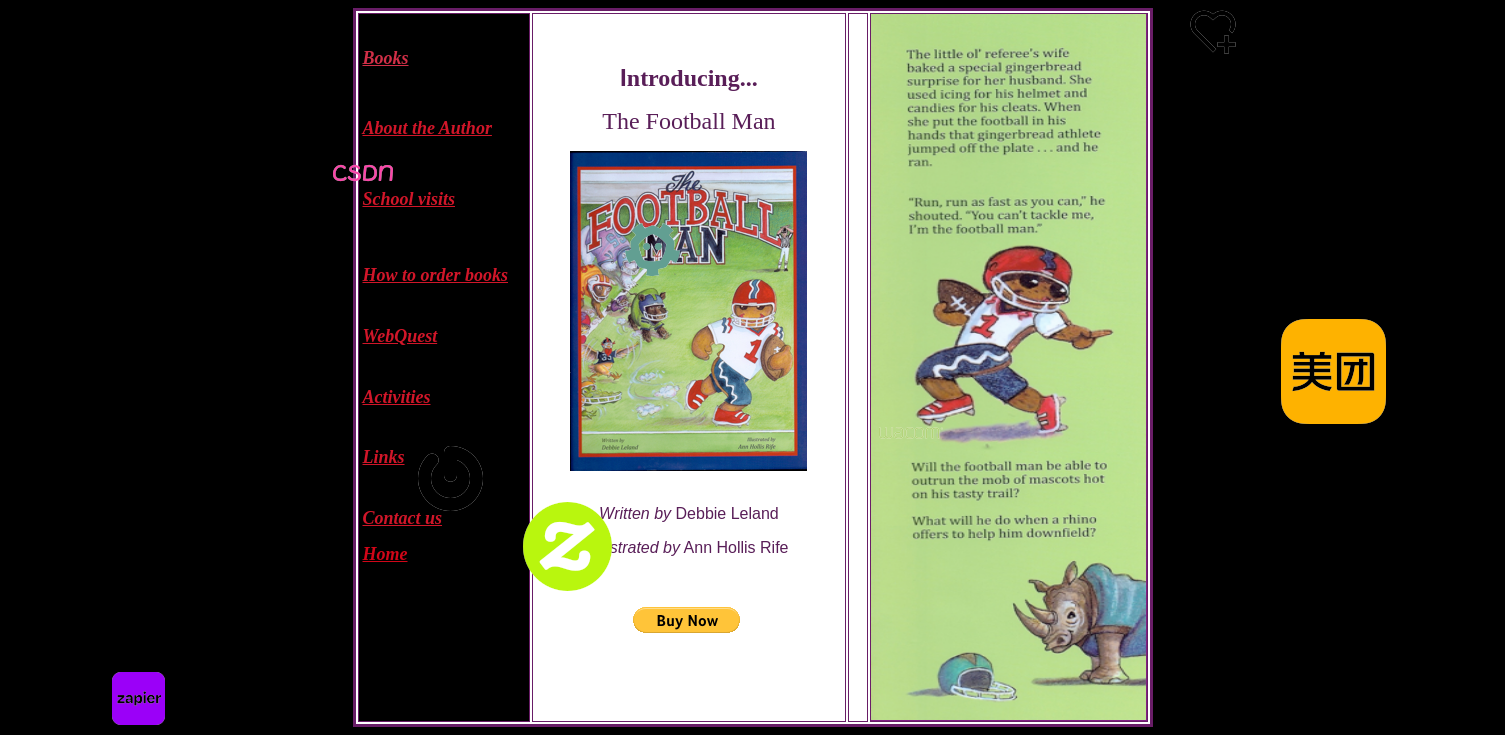  What do you see at coordinates (567, 546) in the screenshot?
I see `visit zazzle website or store` at bounding box center [567, 546].